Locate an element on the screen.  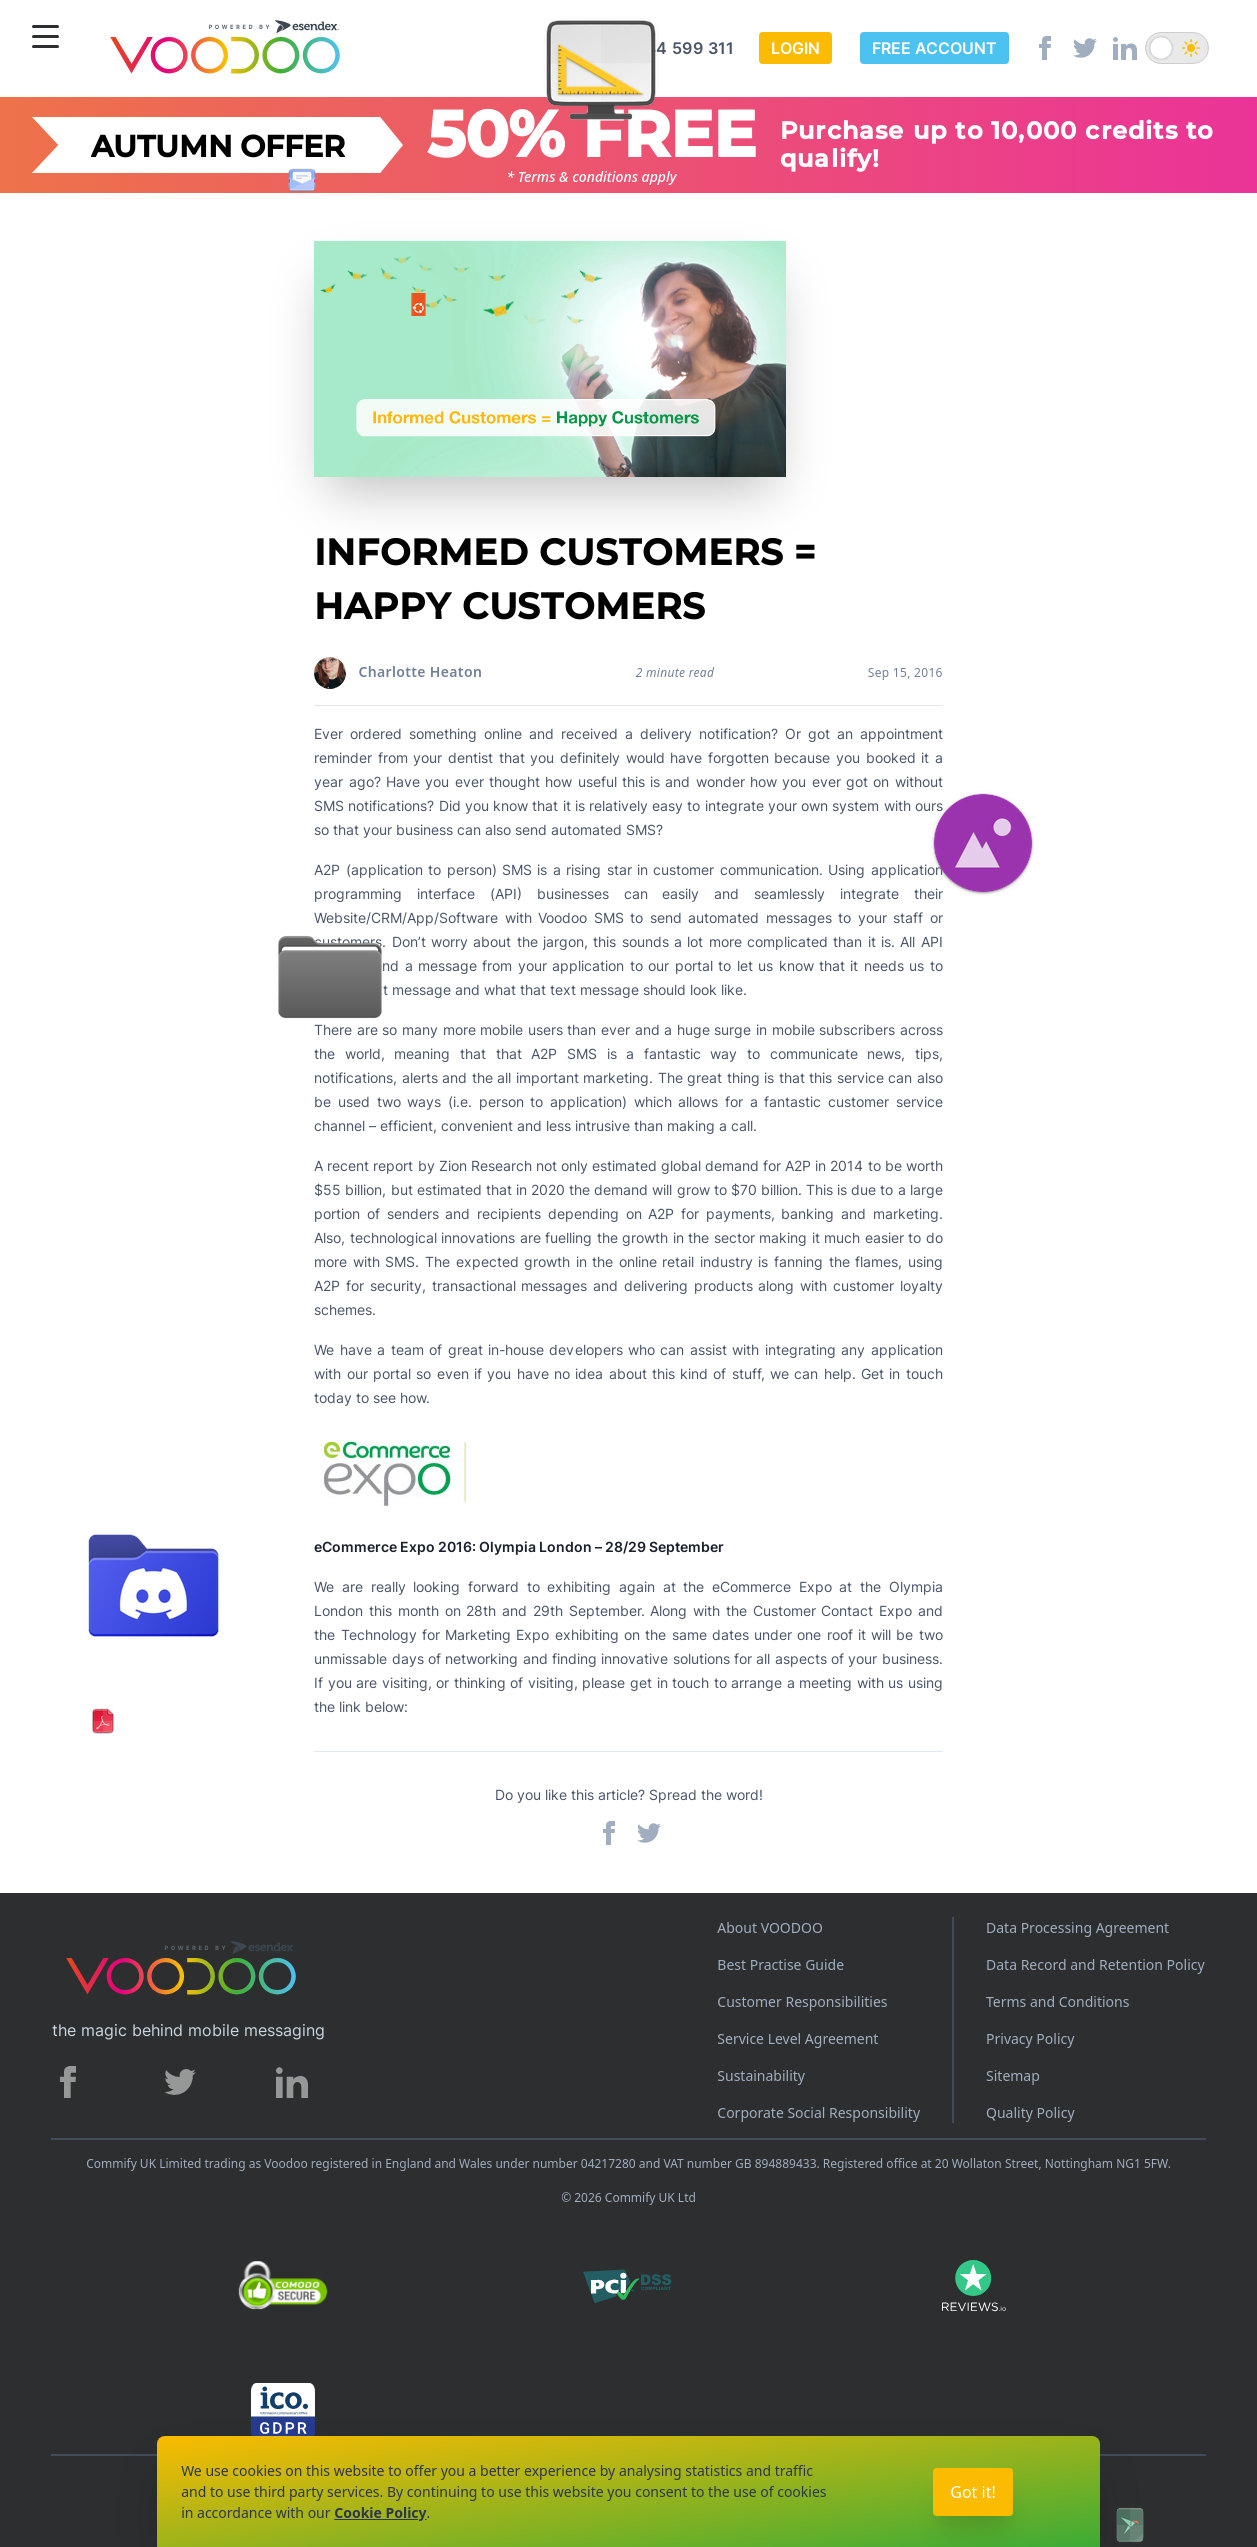
open folder to view contents is located at coordinates (330, 977).